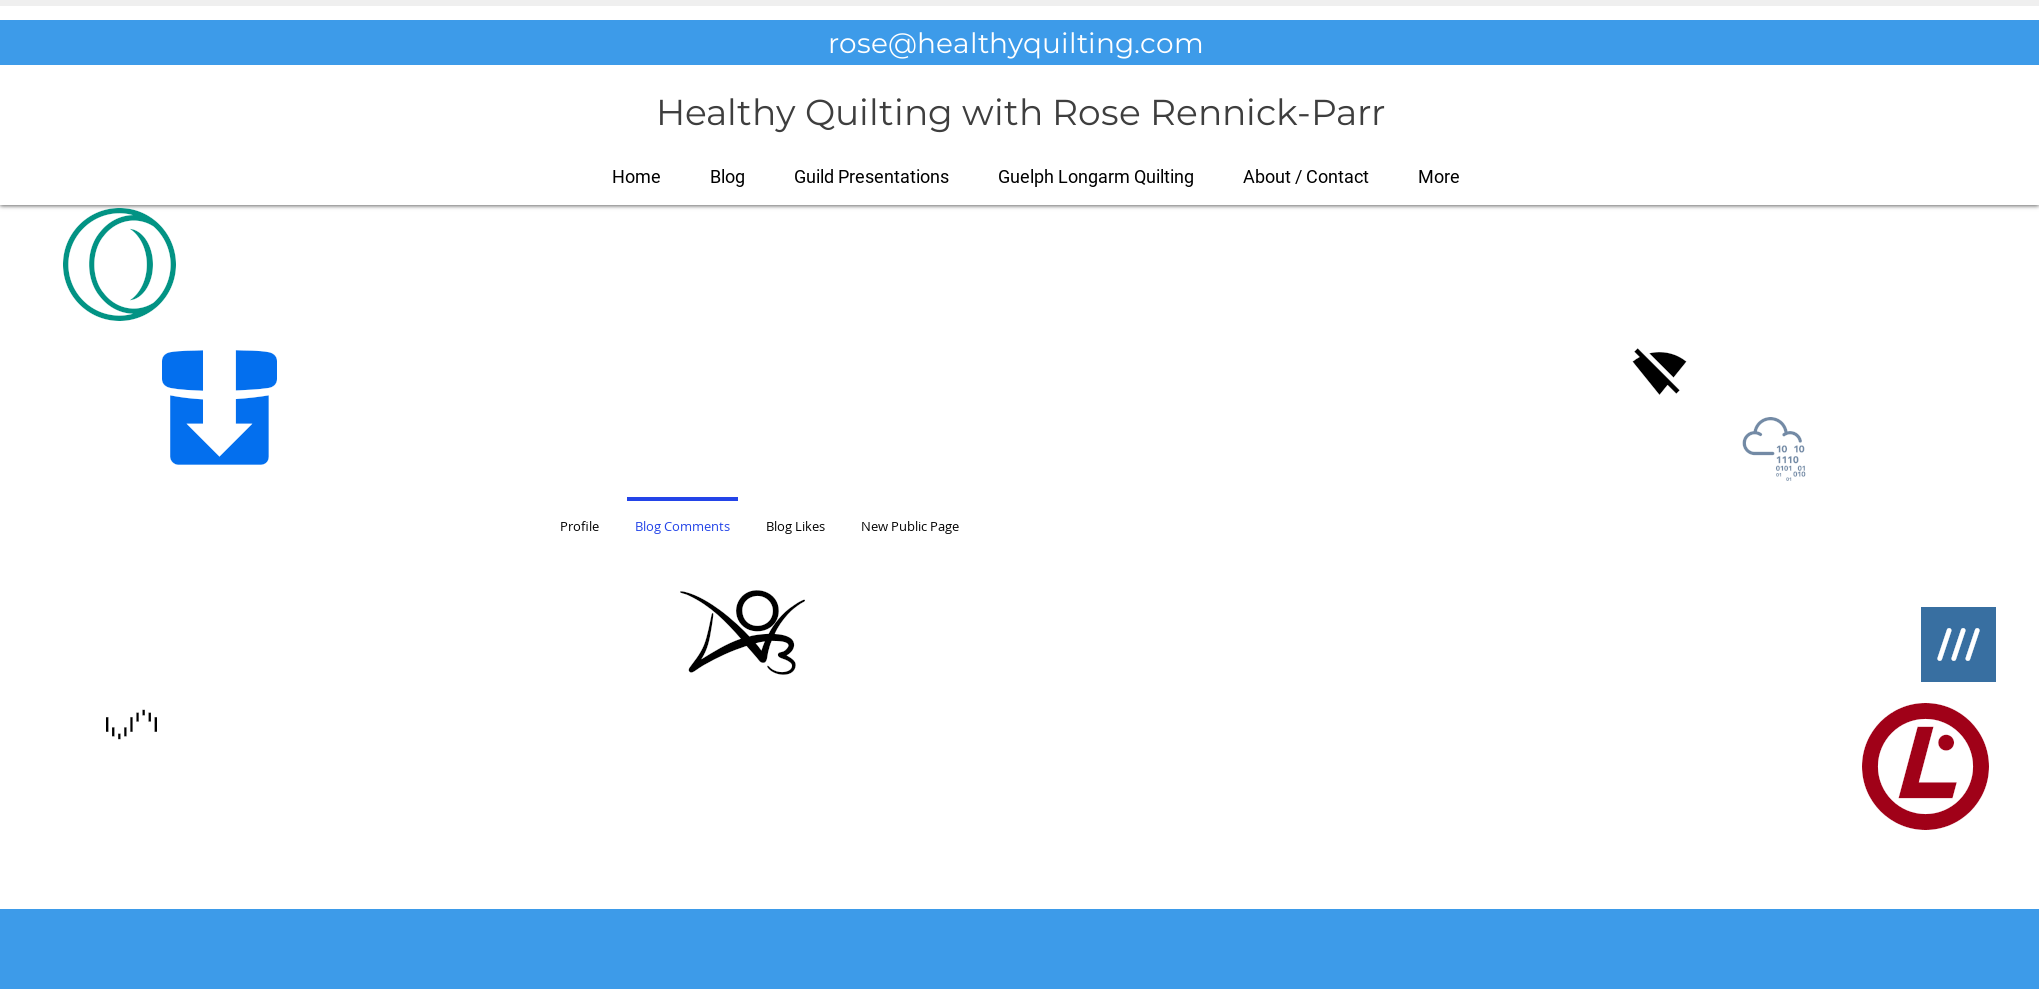 Image resolution: width=2039 pixels, height=989 pixels. I want to click on linux professional institute logo, so click(1925, 766).